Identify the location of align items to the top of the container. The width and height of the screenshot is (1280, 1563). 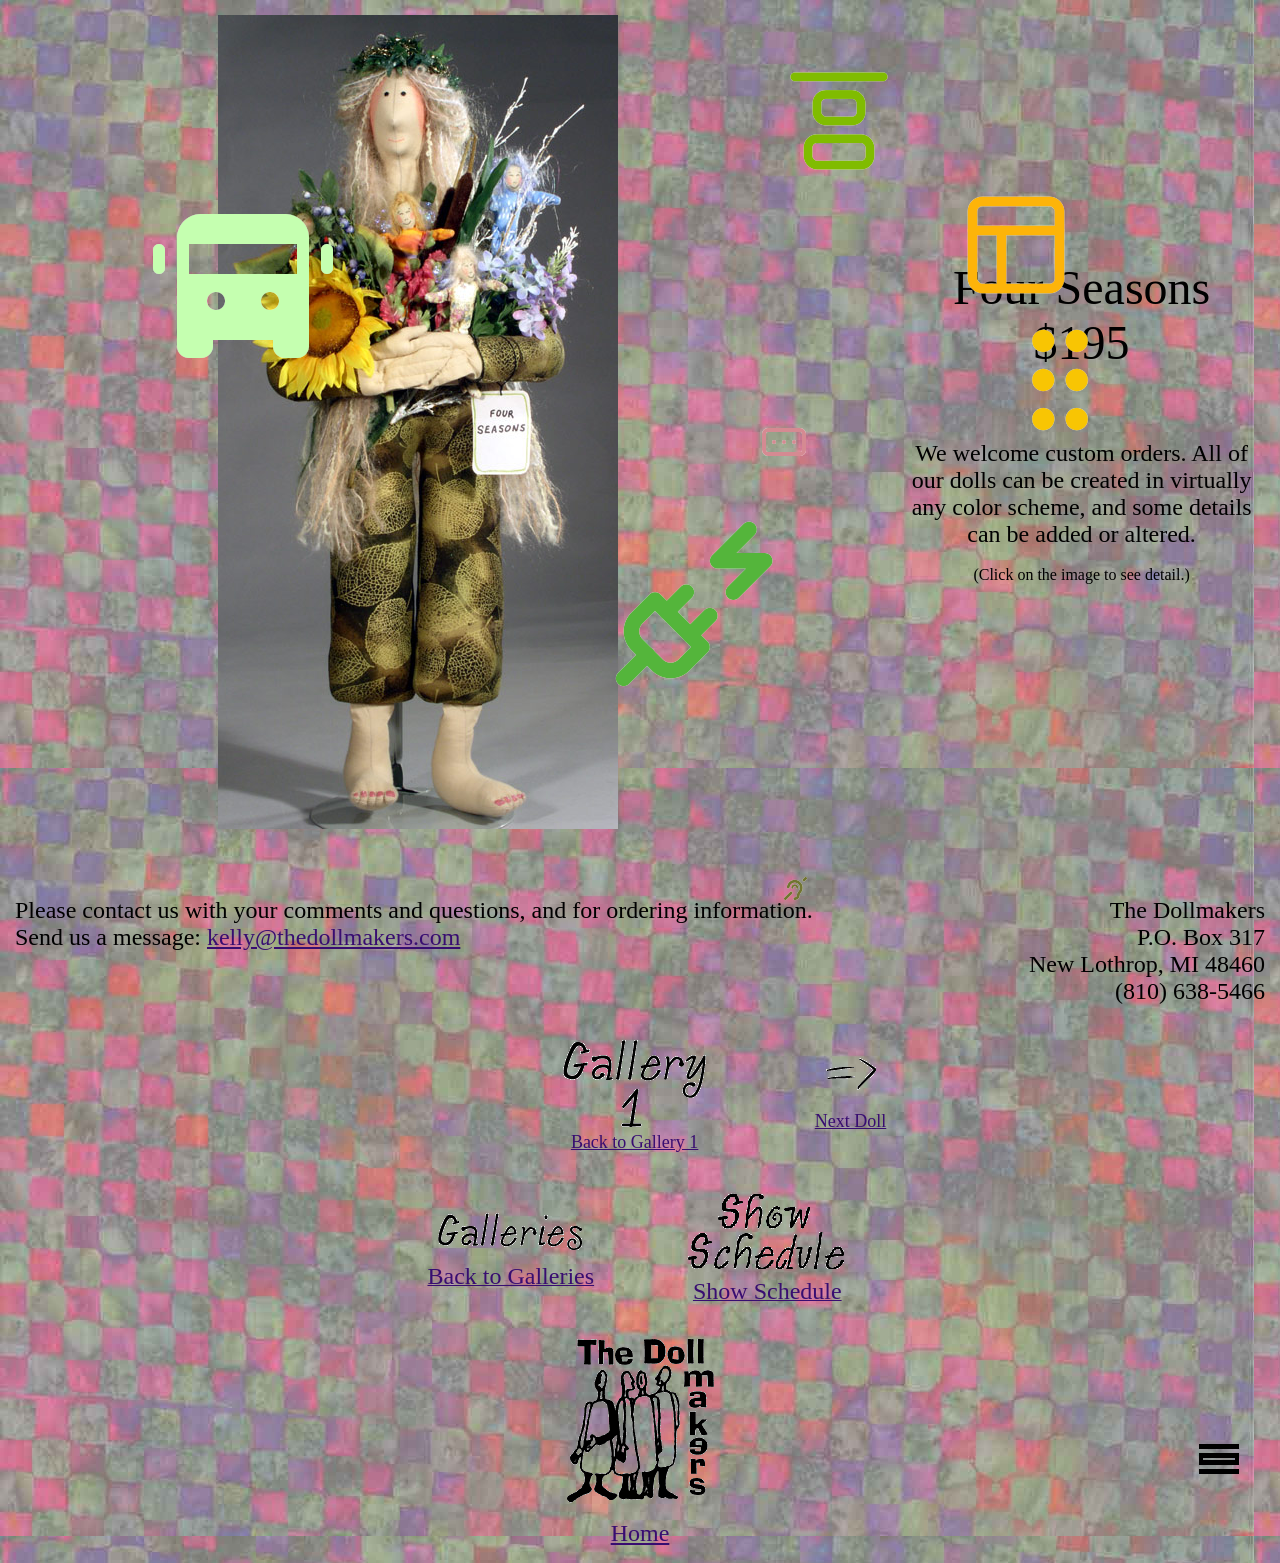
(839, 121).